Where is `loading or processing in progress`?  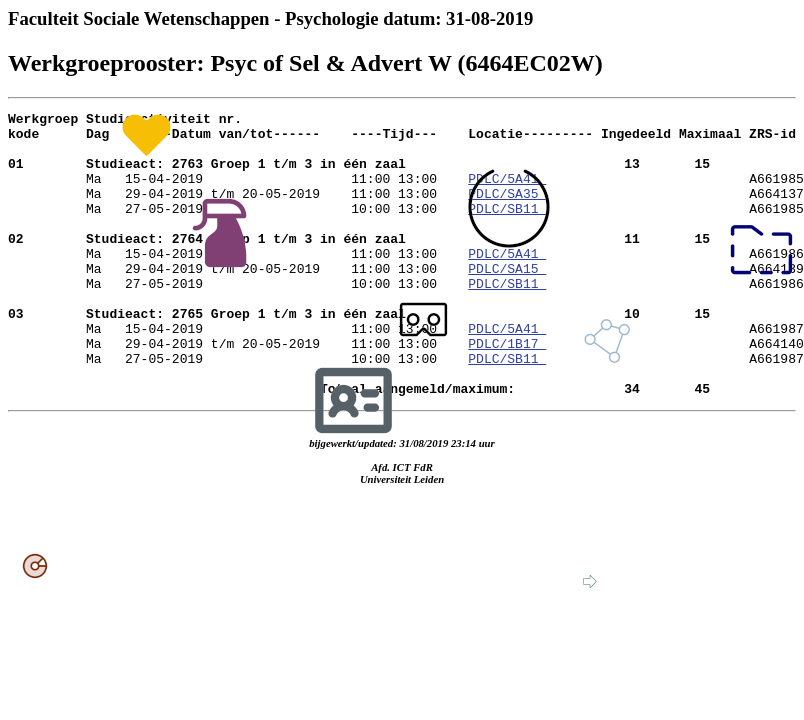
loading or processing in progress is located at coordinates (509, 207).